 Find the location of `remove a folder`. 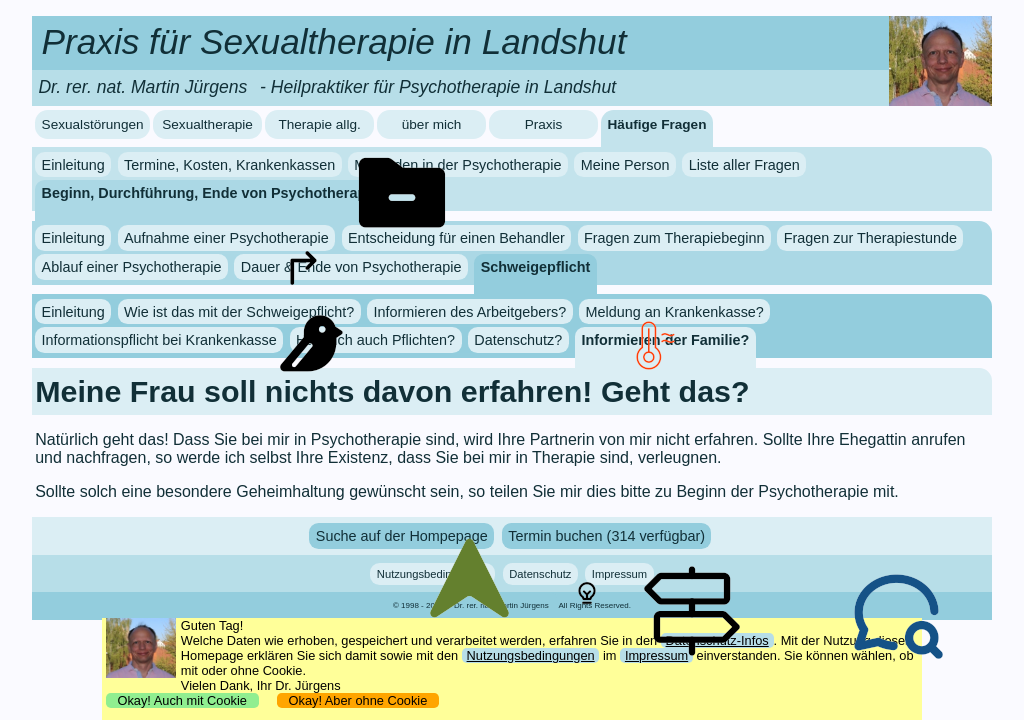

remove a folder is located at coordinates (402, 191).